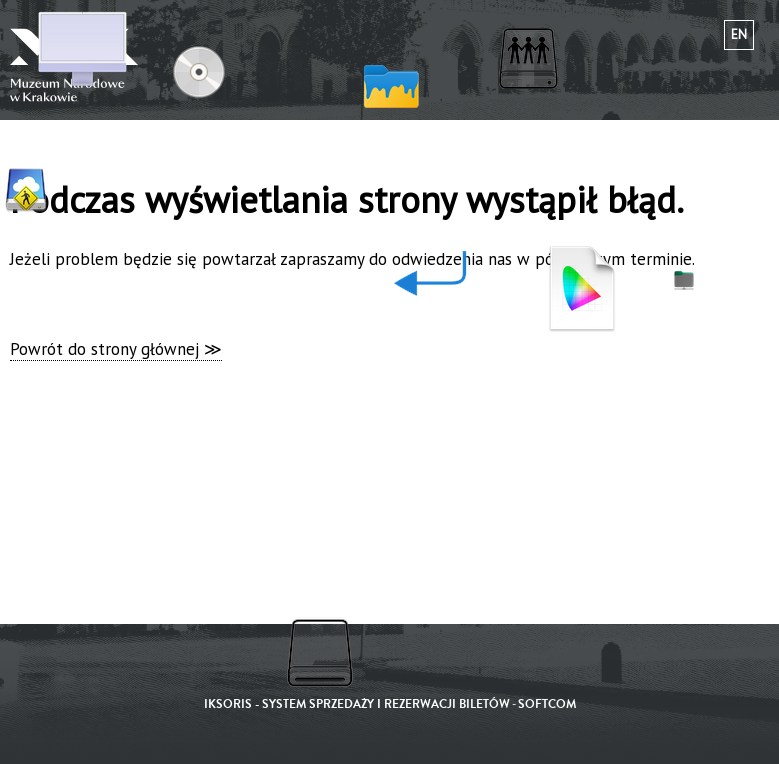  Describe the element at coordinates (26, 190) in the screenshot. I see `access iDisk cloud storage for user files` at that location.